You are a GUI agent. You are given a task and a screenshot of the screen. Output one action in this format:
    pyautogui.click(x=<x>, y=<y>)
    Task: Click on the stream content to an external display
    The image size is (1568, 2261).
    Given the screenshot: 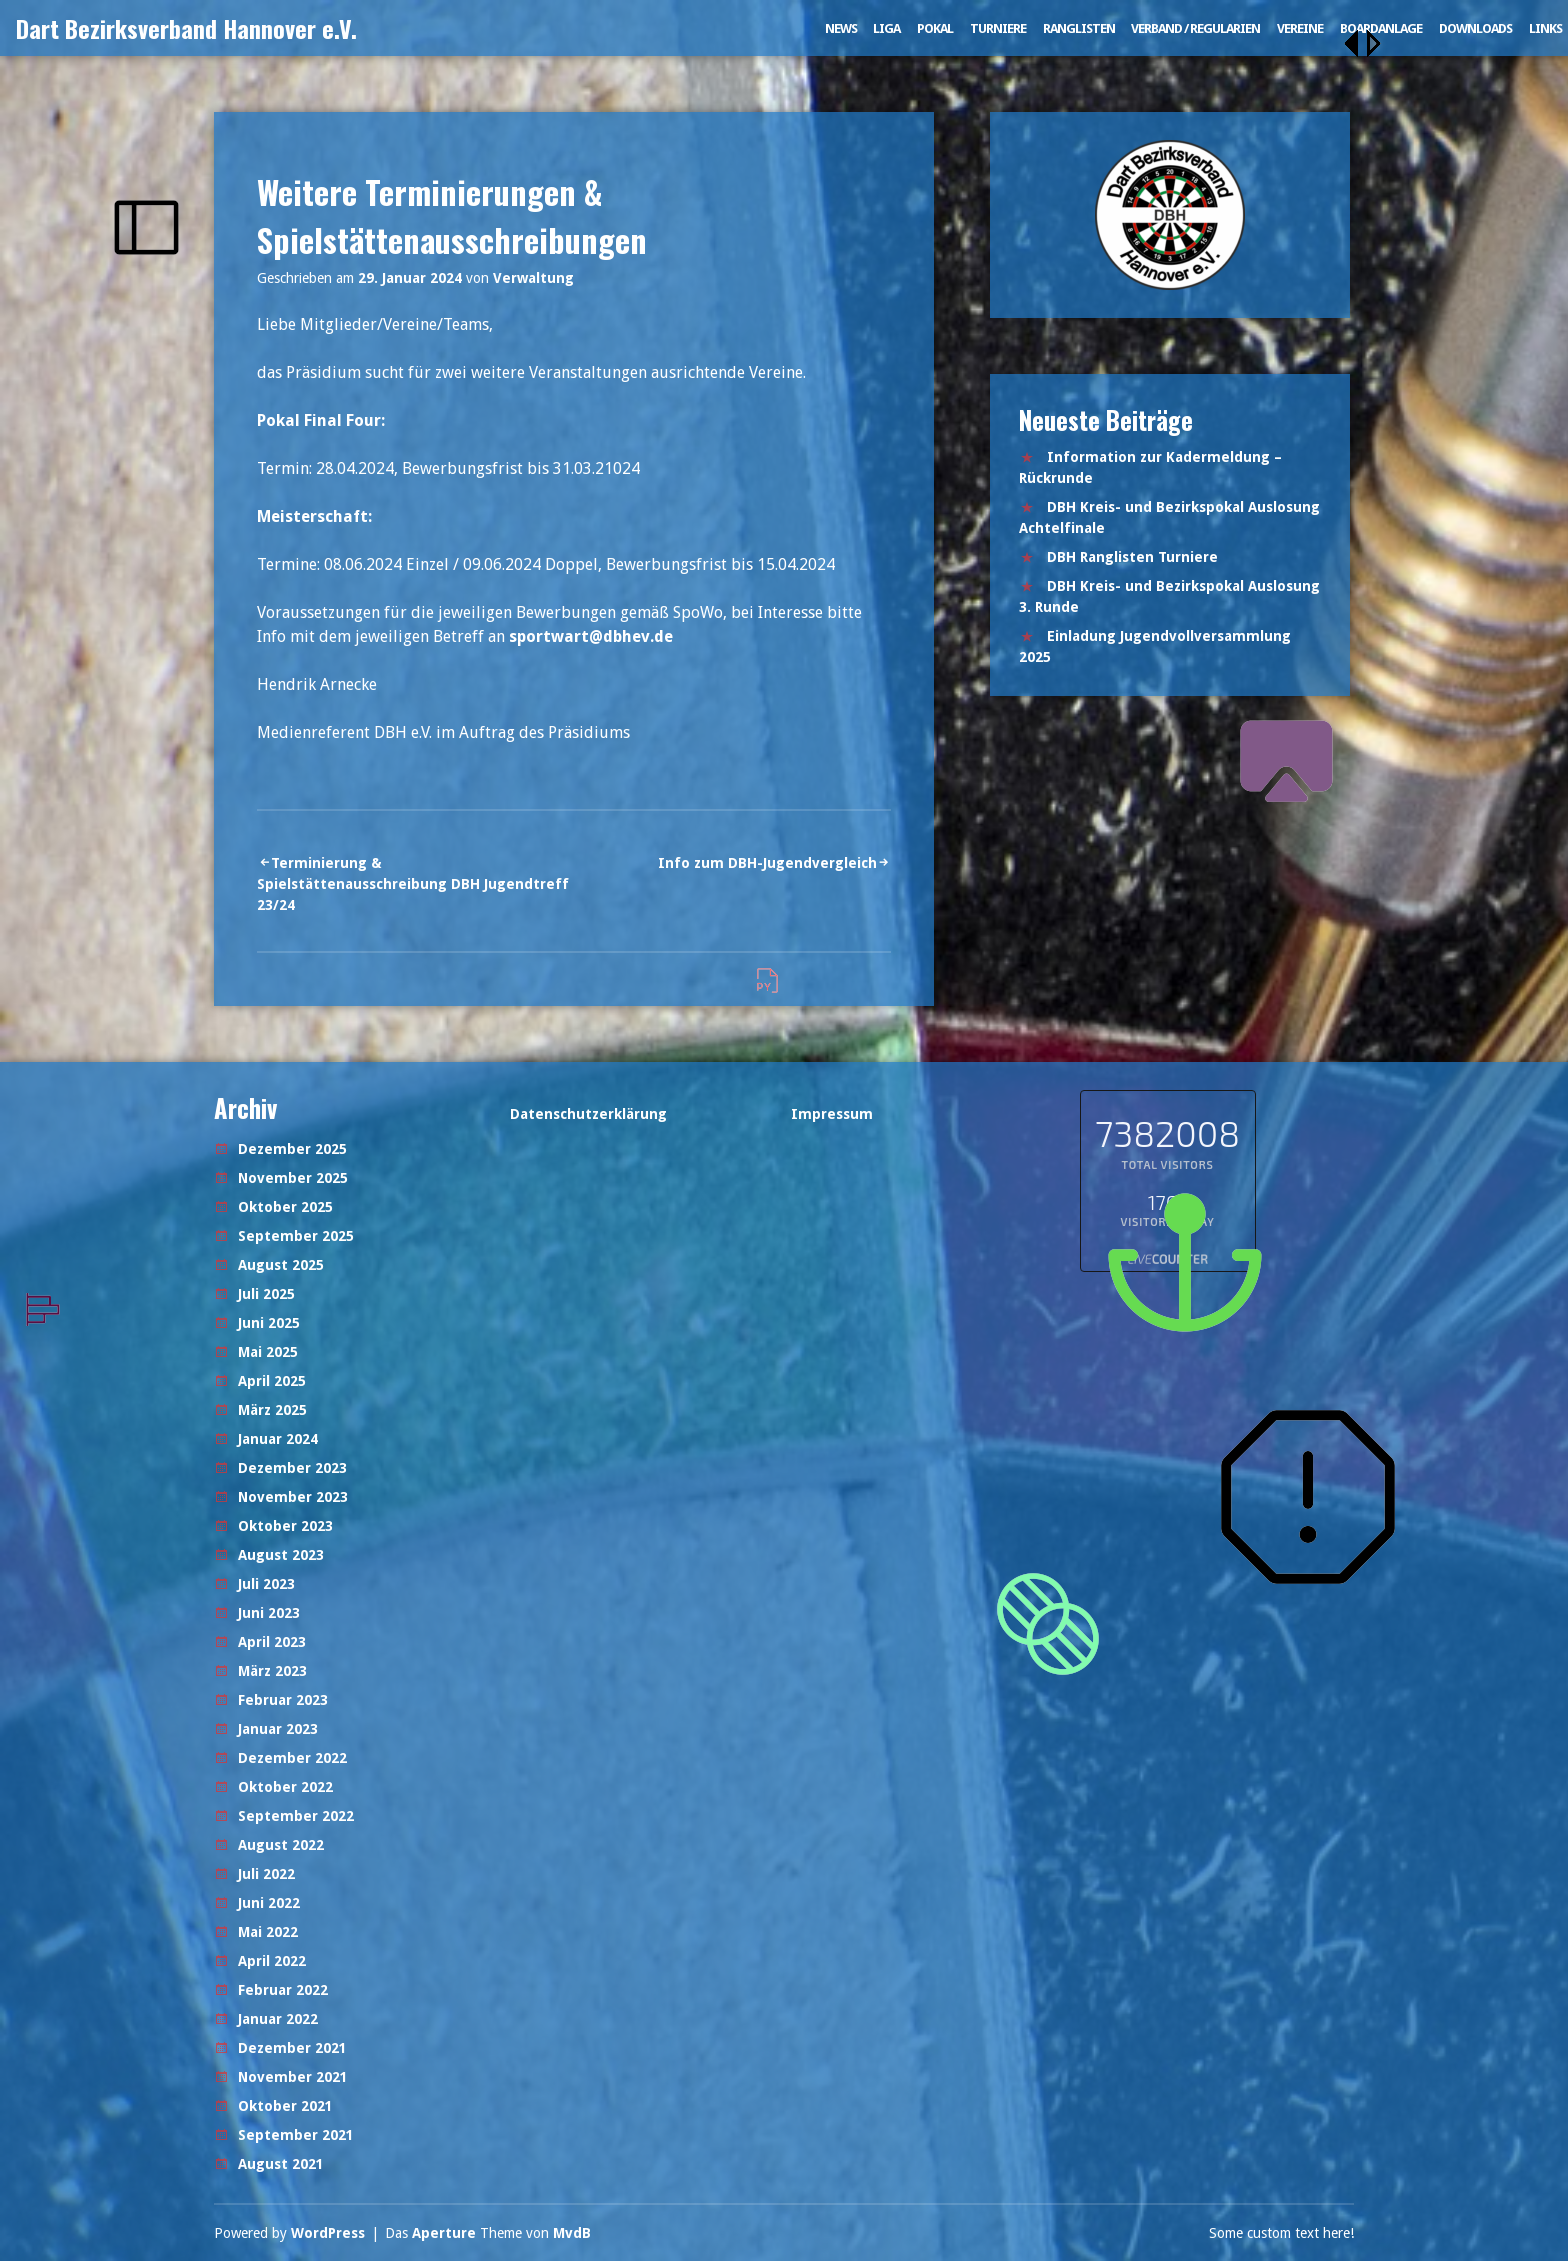 What is the action you would take?
    pyautogui.click(x=1286, y=759)
    